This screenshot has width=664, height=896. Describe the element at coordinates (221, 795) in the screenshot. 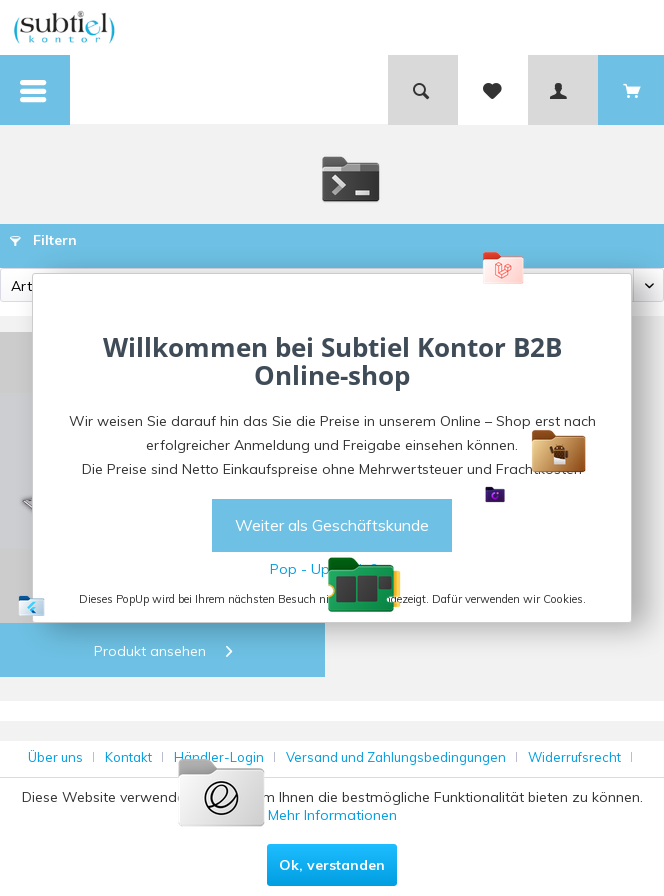

I see `open elementary OS system folder` at that location.